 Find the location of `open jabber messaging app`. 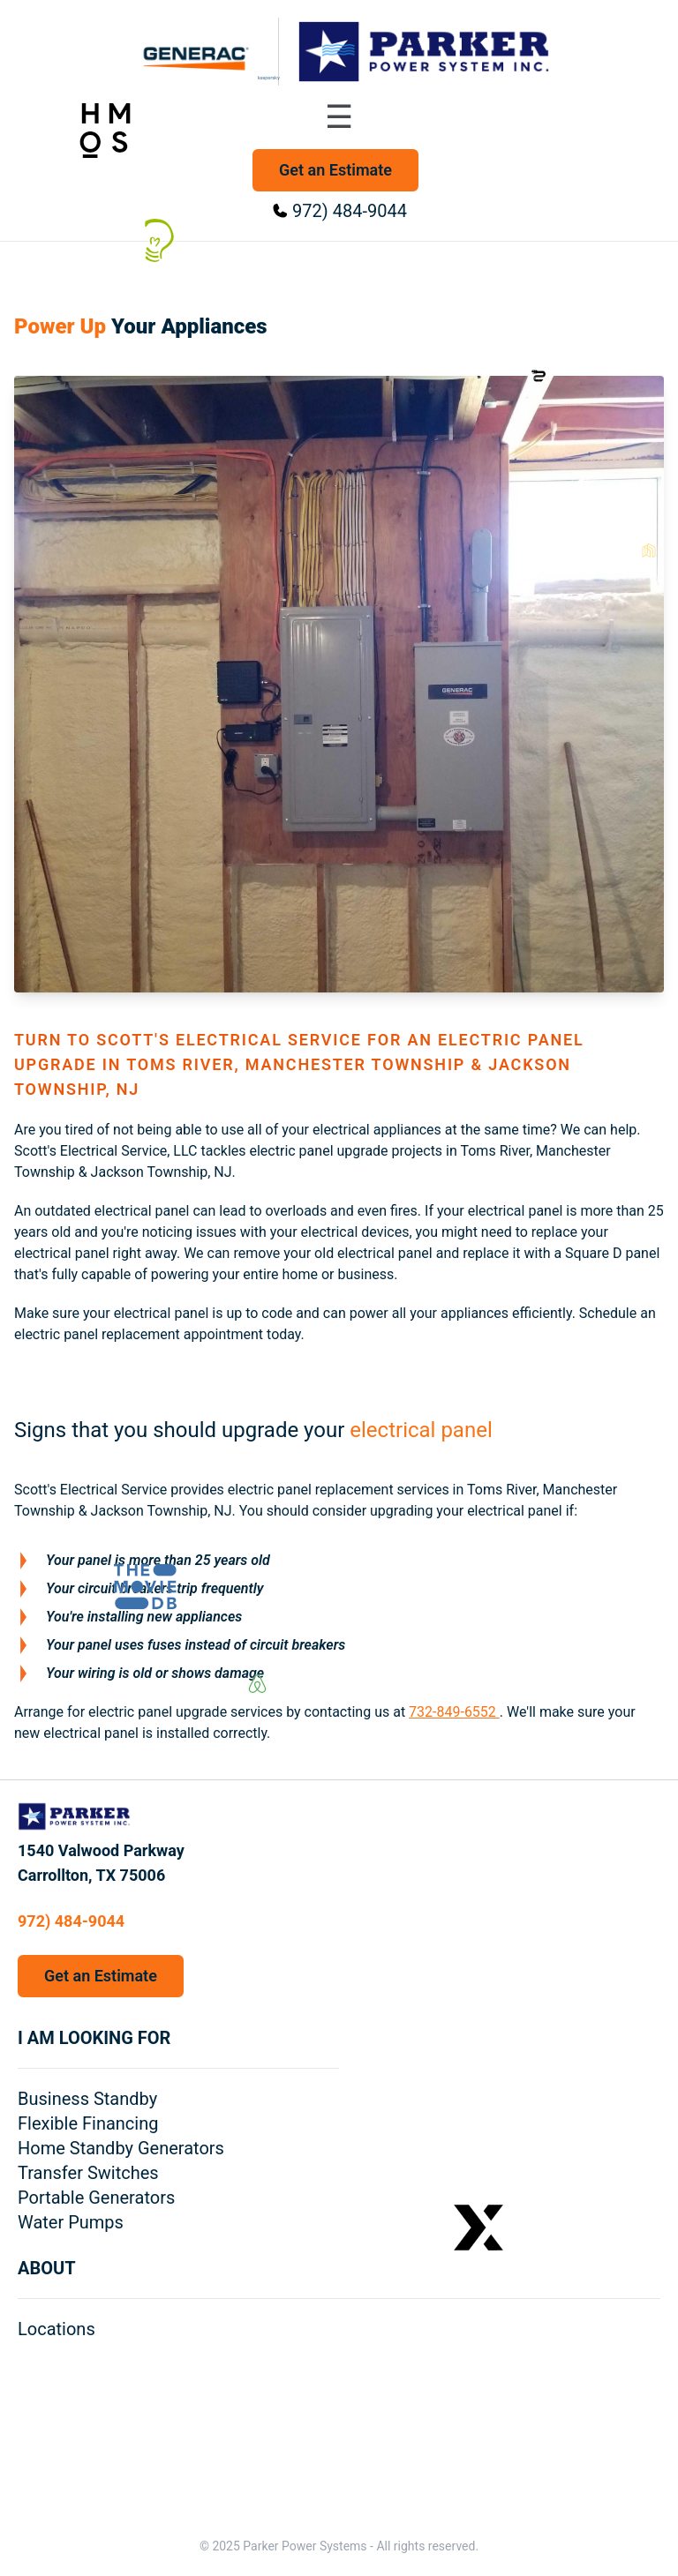

open jabber messaging app is located at coordinates (159, 240).